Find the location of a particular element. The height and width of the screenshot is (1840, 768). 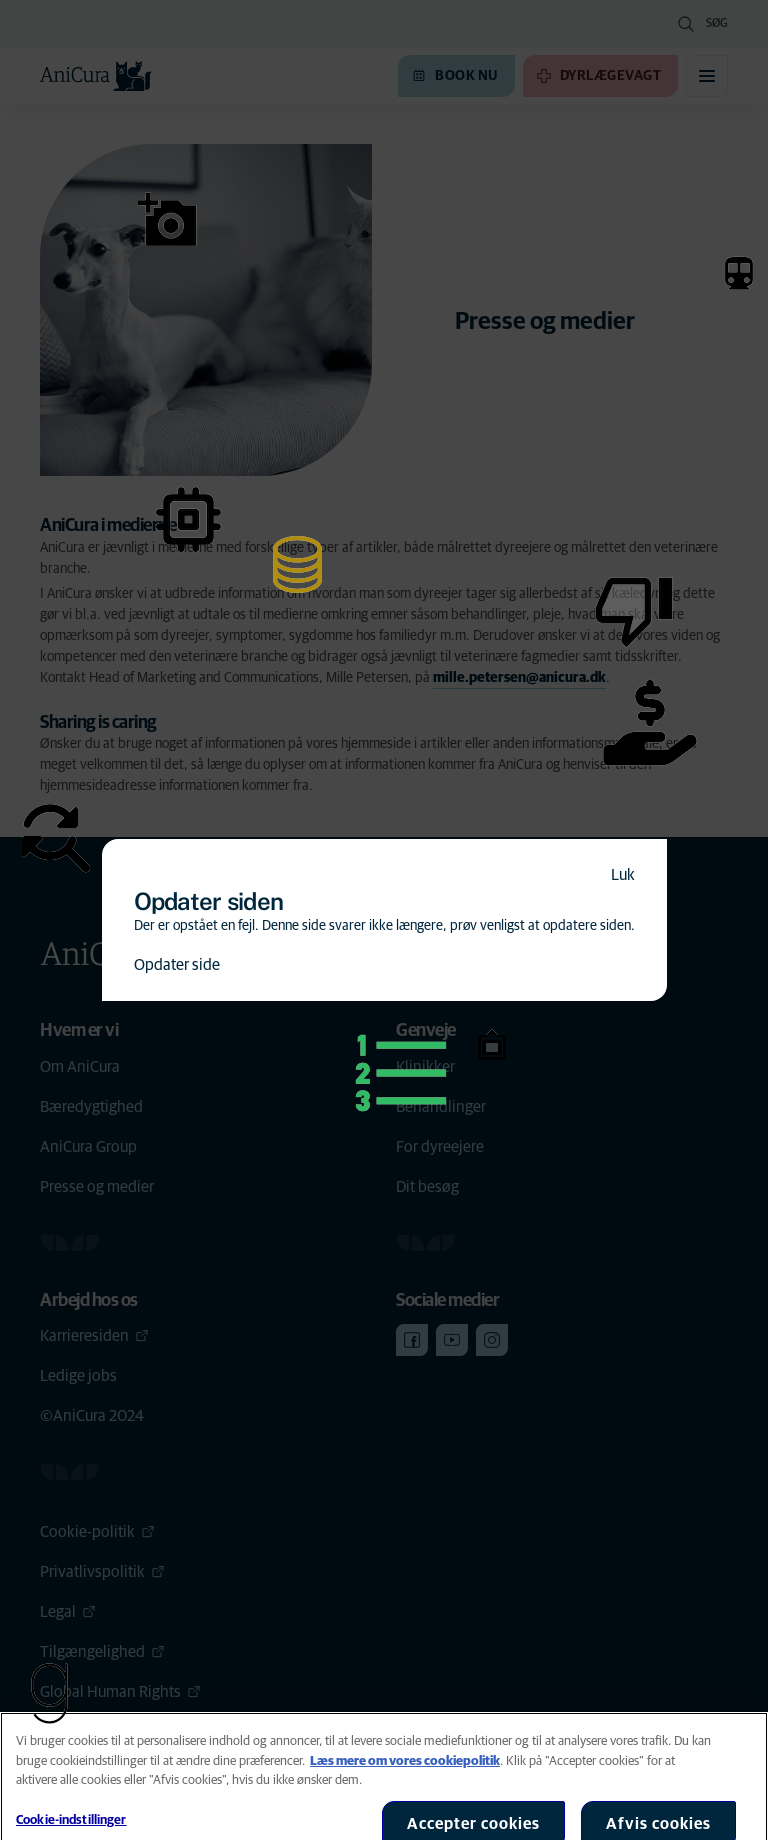

make a payment or donation is located at coordinates (650, 724).